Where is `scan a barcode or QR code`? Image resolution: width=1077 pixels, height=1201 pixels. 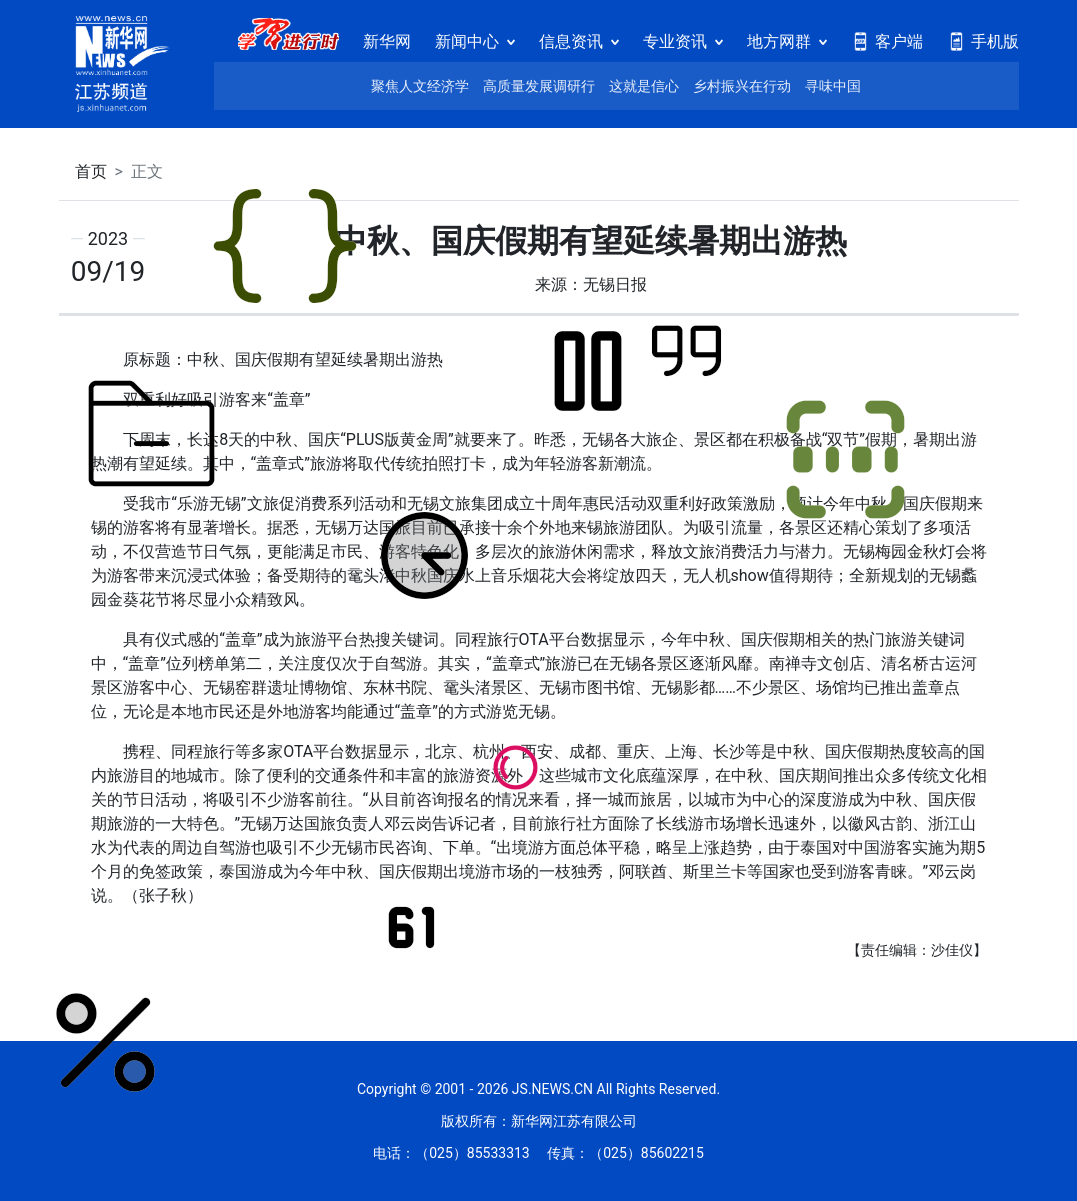 scan a barcode or QR code is located at coordinates (845, 459).